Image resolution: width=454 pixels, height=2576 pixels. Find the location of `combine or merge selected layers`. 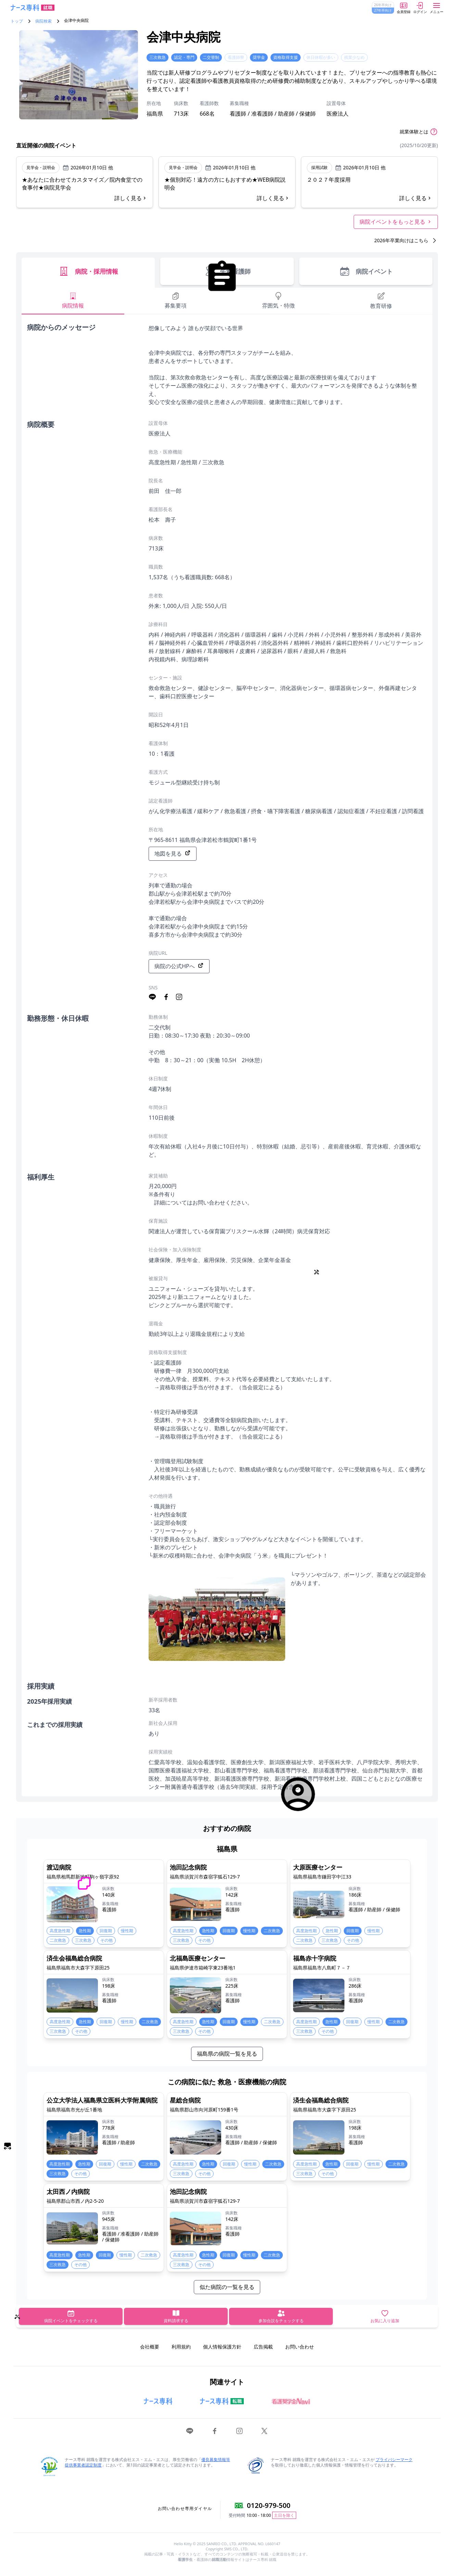

combine or merge selected layers is located at coordinates (84, 1883).